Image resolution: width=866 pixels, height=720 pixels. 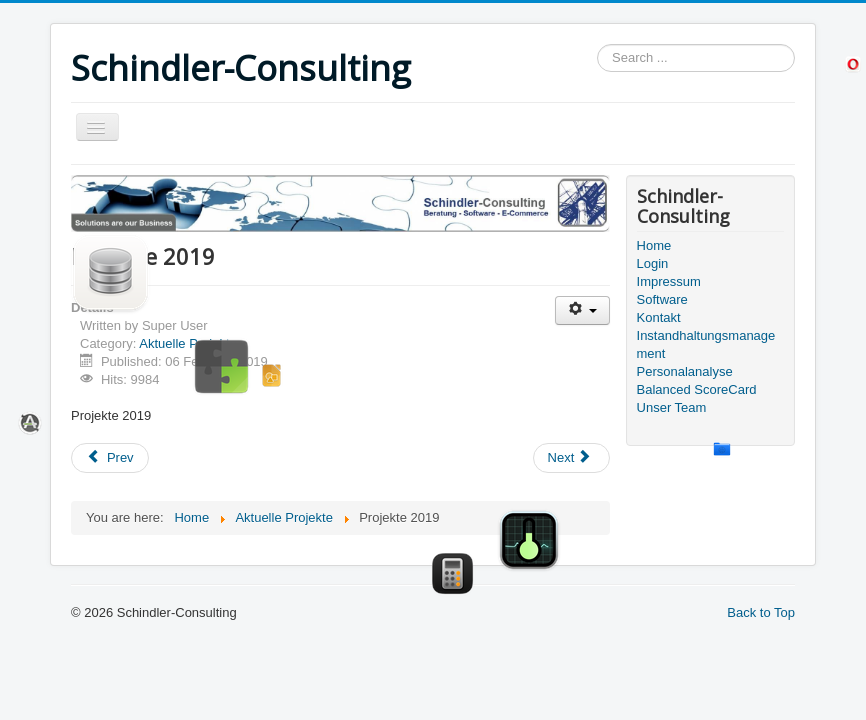 I want to click on open extension manager app, so click(x=221, y=366).